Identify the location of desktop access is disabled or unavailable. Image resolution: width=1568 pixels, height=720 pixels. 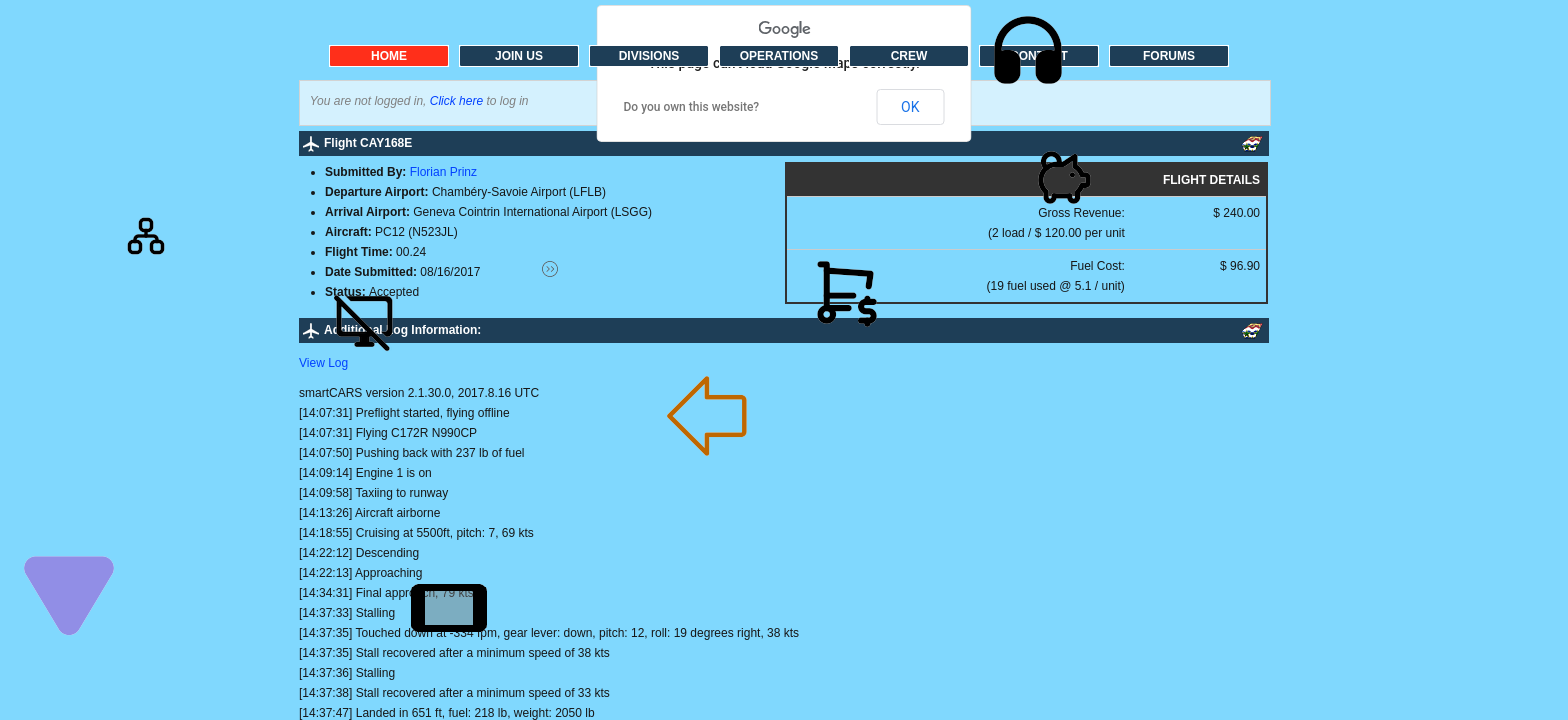
(364, 321).